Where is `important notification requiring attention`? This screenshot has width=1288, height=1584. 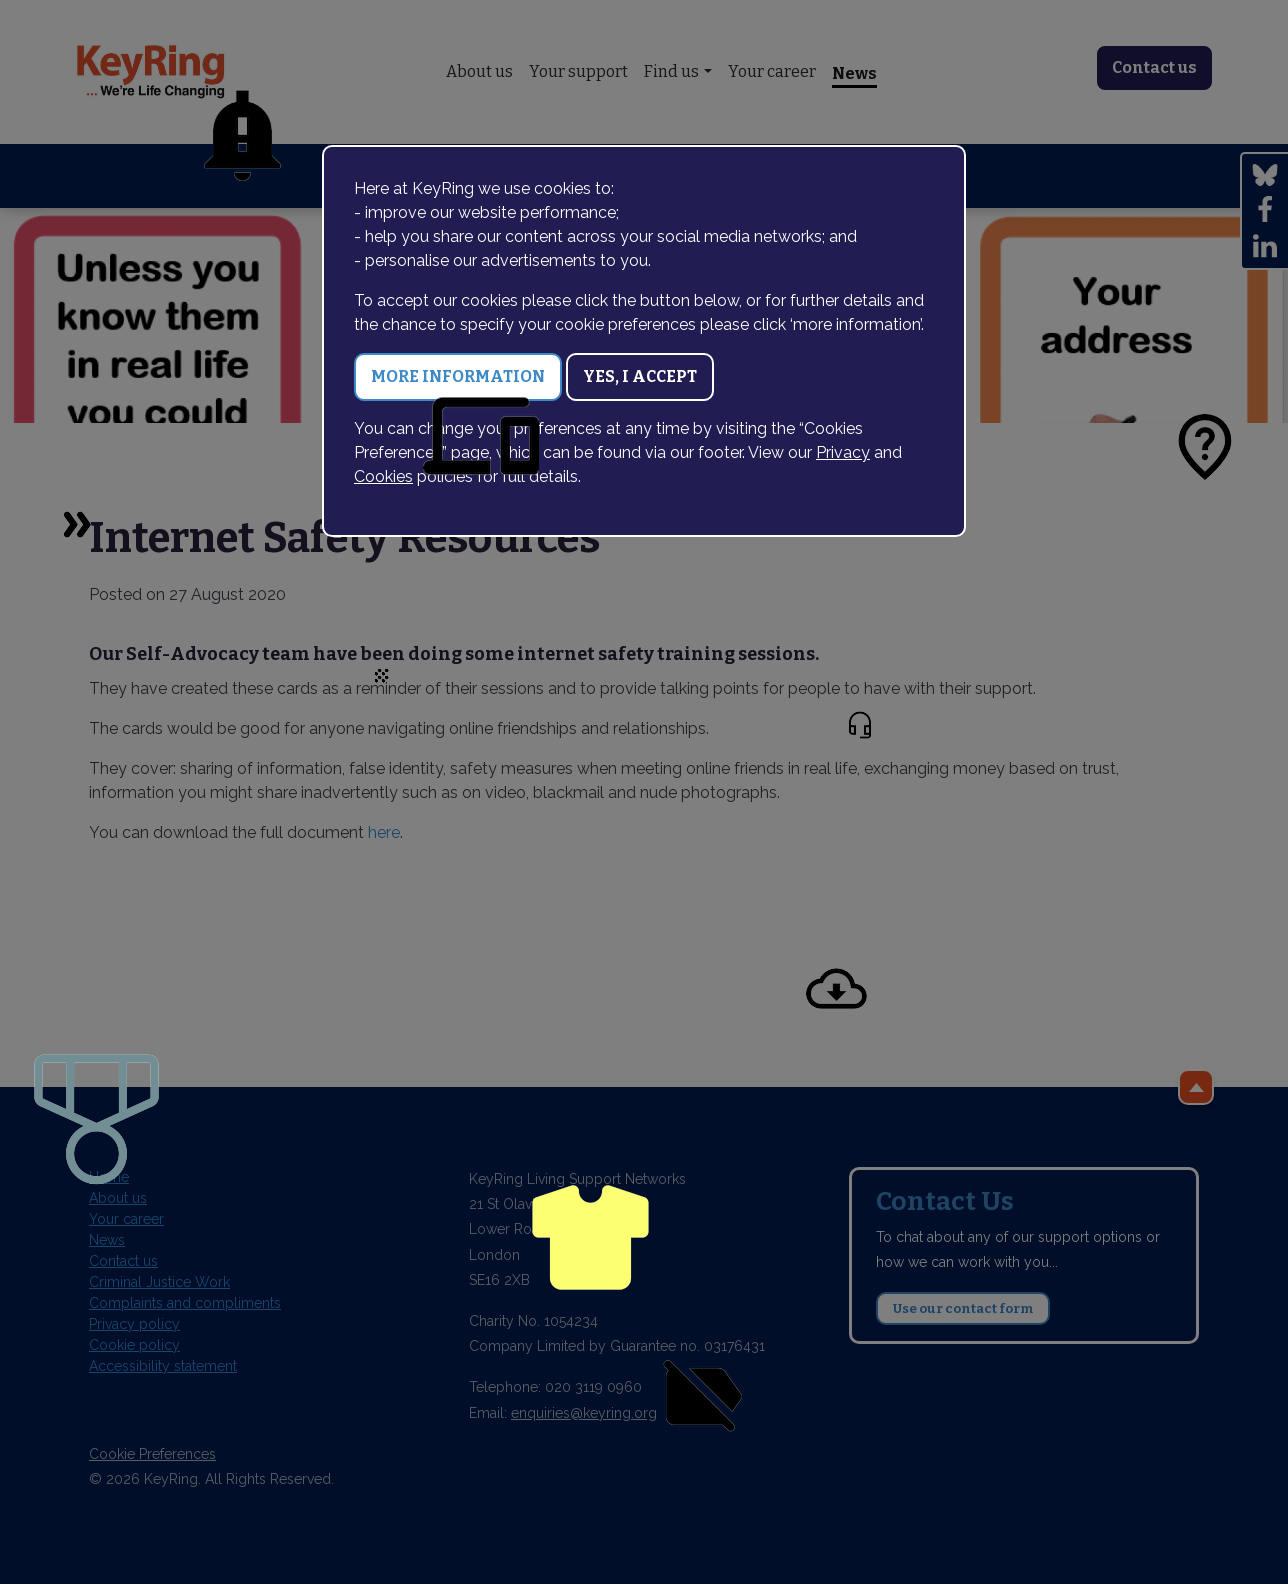 important notification requiring attention is located at coordinates (242, 134).